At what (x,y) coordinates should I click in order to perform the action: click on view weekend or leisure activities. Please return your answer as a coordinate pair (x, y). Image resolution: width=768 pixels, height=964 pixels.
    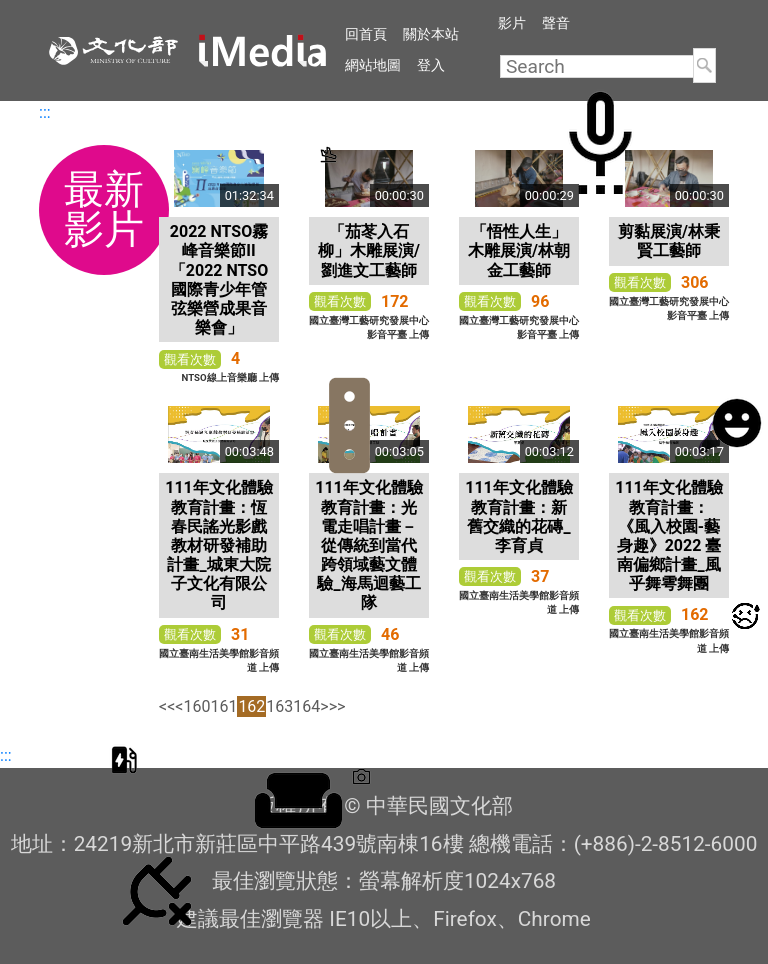
    Looking at the image, I should click on (298, 800).